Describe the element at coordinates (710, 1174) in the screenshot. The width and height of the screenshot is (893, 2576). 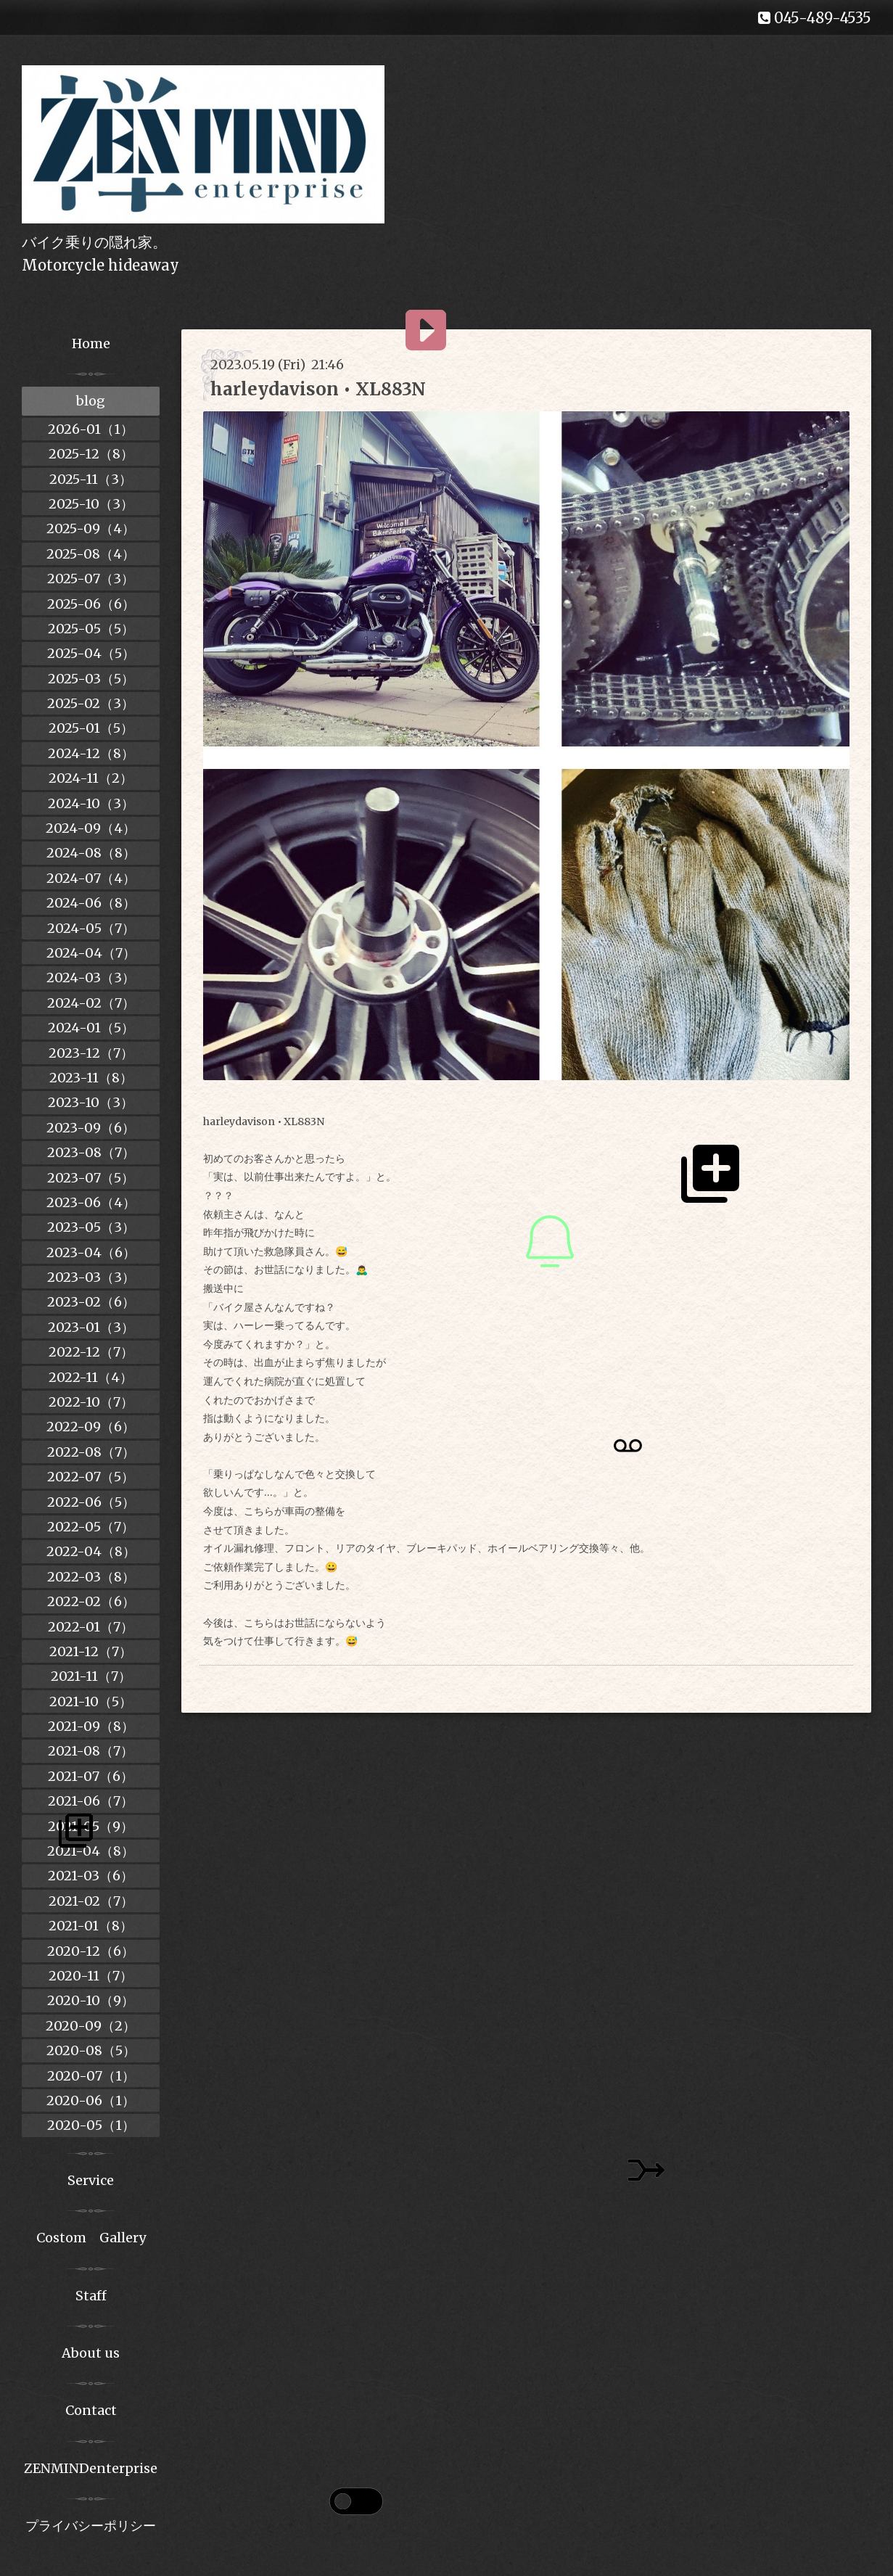
I see `add to queue` at that location.